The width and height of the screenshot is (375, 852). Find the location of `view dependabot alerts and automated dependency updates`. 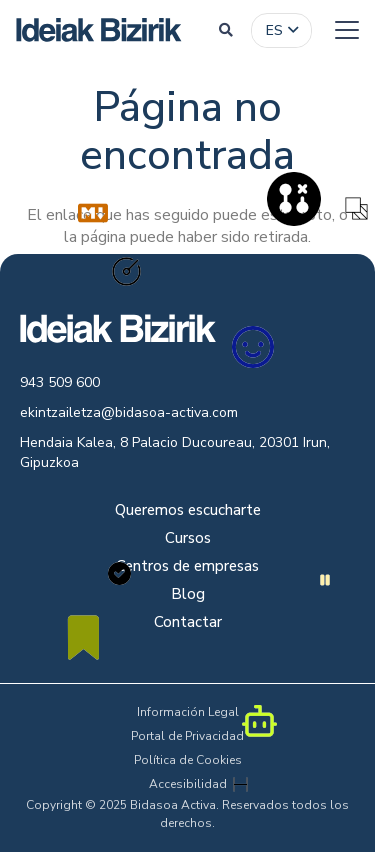

view dependabot alerts and automated dependency updates is located at coordinates (259, 722).